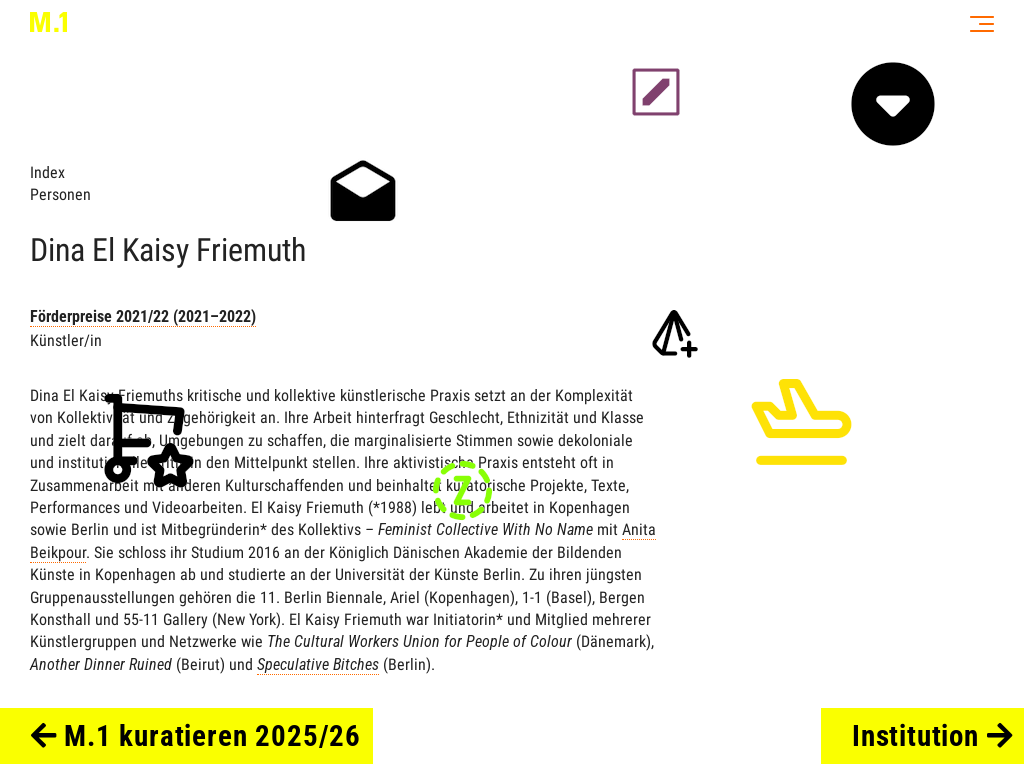  I want to click on indicates a file ignored in diff comparison, so click(656, 92).